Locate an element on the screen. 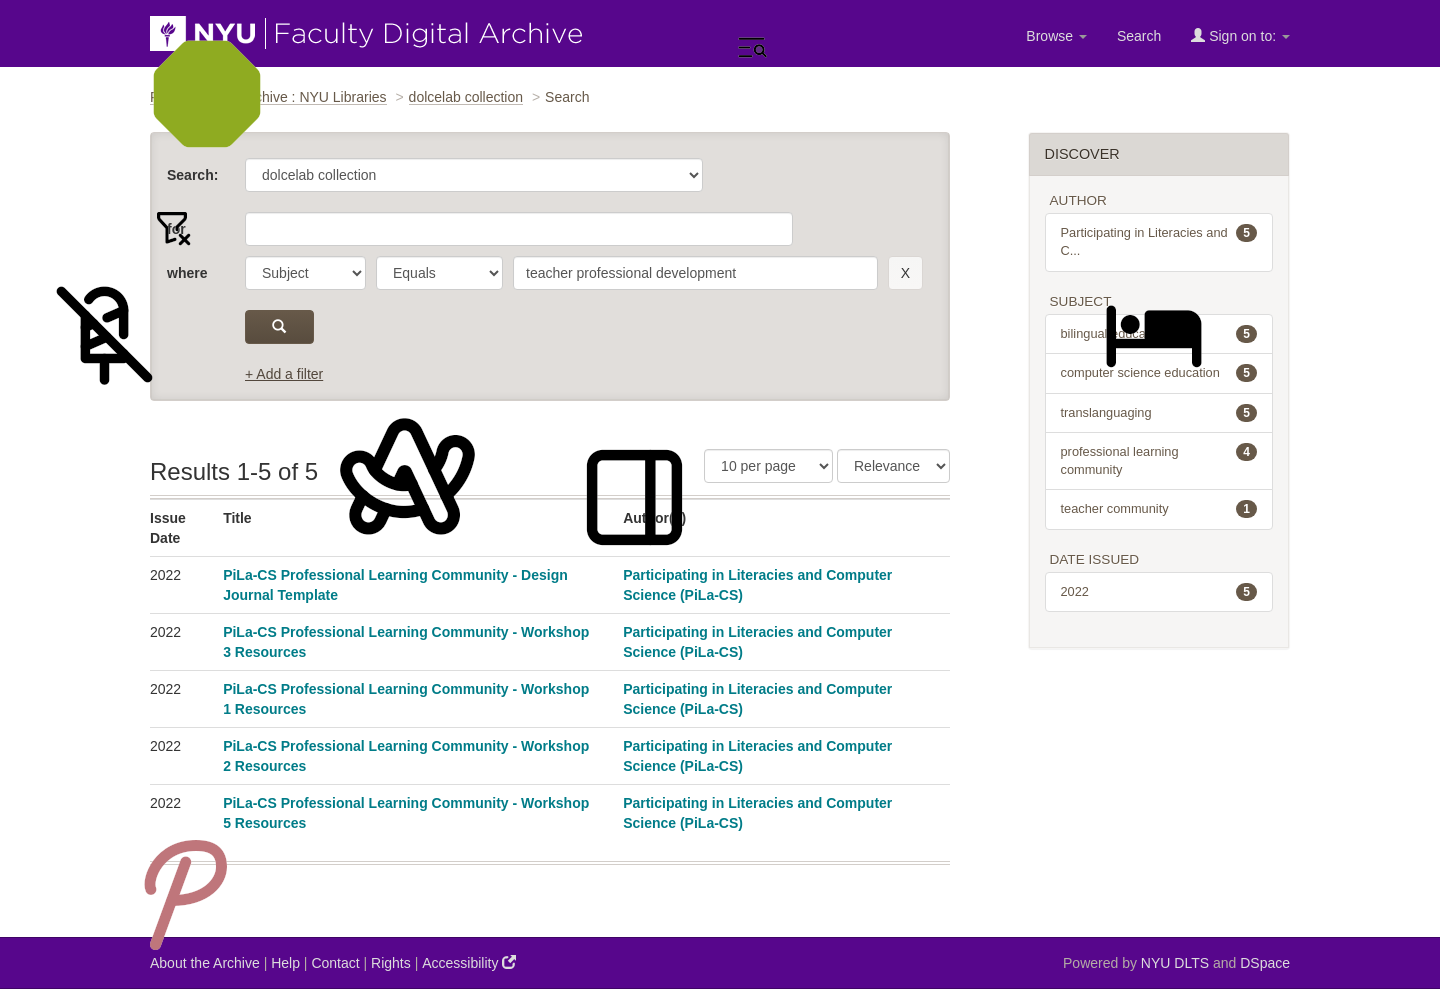 This screenshot has height=989, width=1440. open the Arc browser is located at coordinates (407, 479).